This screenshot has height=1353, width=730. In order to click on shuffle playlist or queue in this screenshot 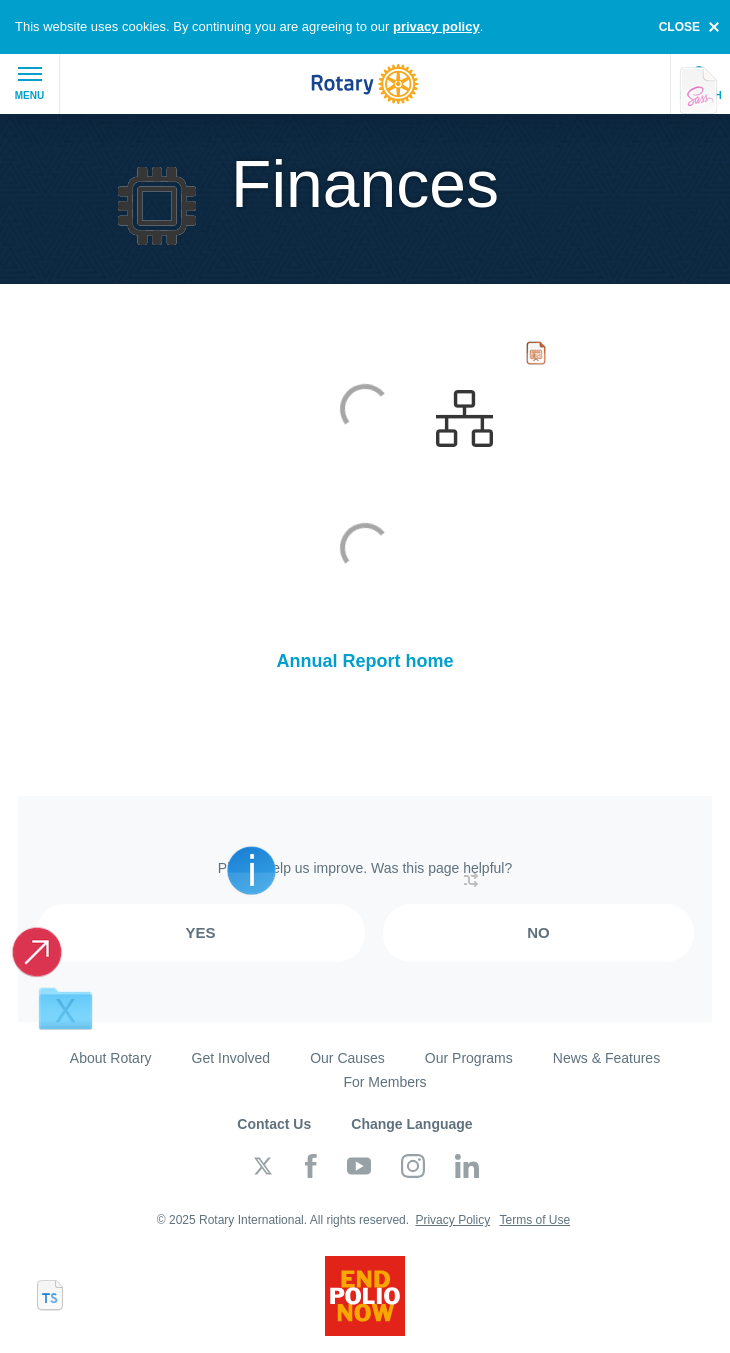, I will do `click(471, 880)`.